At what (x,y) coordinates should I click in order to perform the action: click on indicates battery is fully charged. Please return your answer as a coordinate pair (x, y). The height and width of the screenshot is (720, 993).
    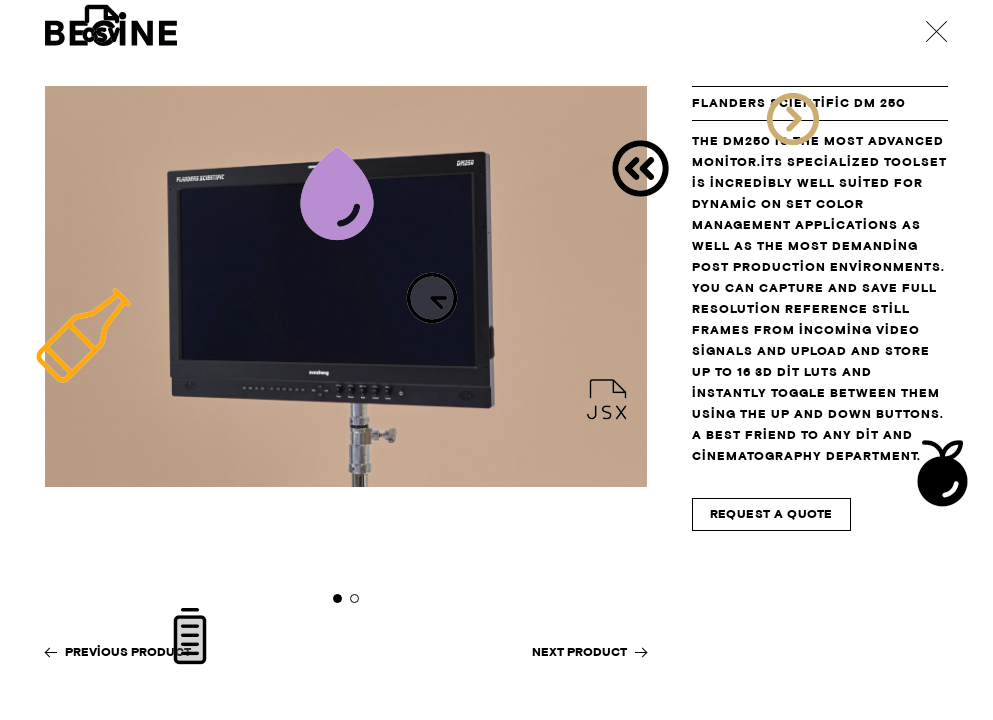
    Looking at the image, I should click on (190, 637).